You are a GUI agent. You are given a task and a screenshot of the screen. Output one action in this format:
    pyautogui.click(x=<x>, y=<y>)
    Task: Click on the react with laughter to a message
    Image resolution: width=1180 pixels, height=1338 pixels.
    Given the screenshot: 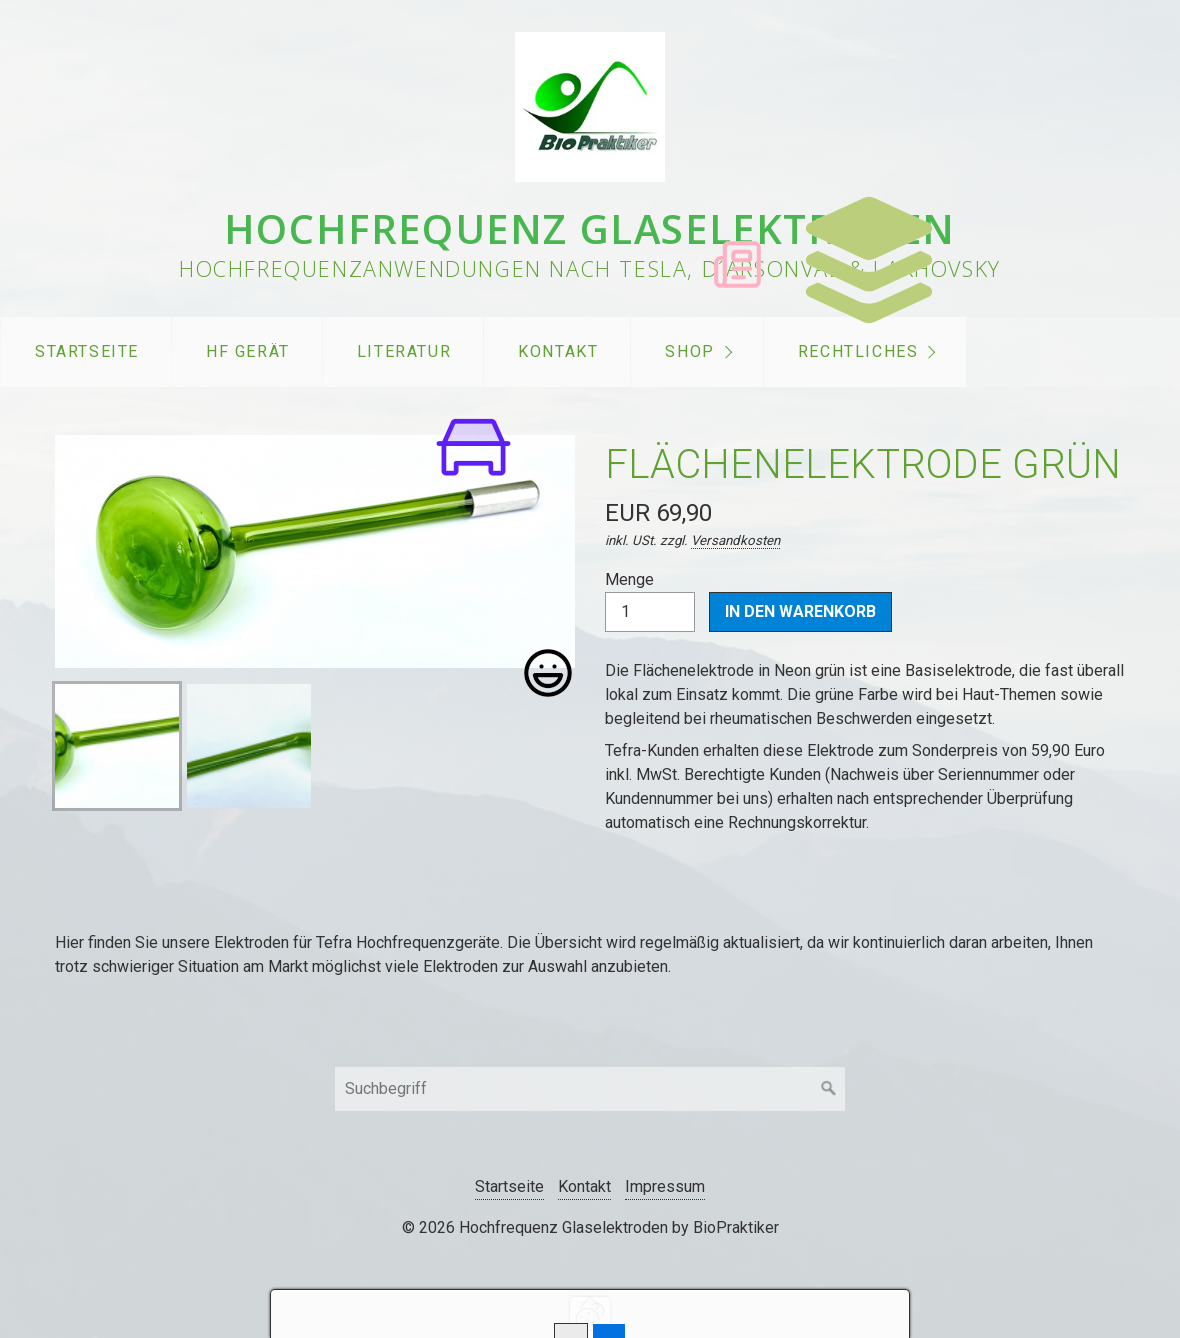 What is the action you would take?
    pyautogui.click(x=548, y=673)
    